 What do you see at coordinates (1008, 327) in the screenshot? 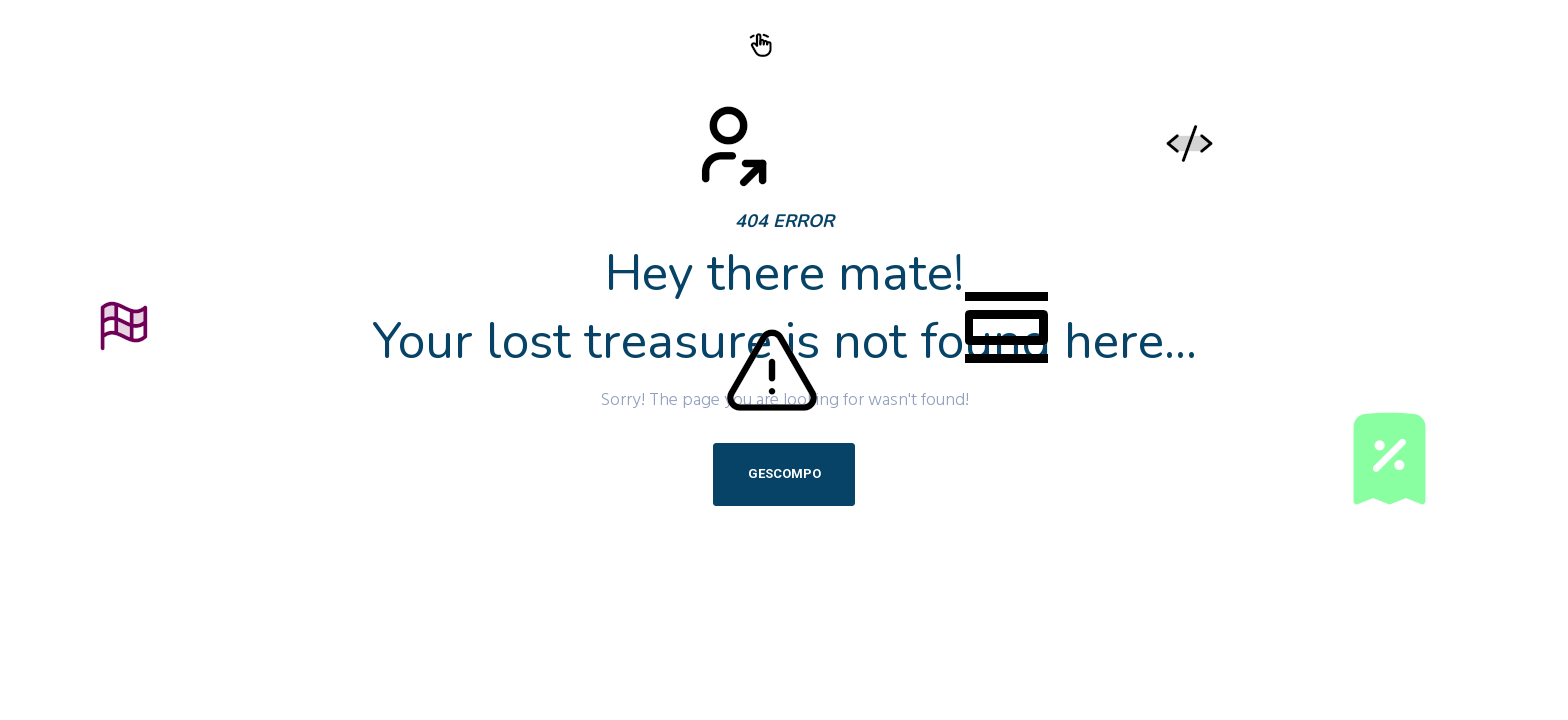
I see `switch to day view in calendar` at bounding box center [1008, 327].